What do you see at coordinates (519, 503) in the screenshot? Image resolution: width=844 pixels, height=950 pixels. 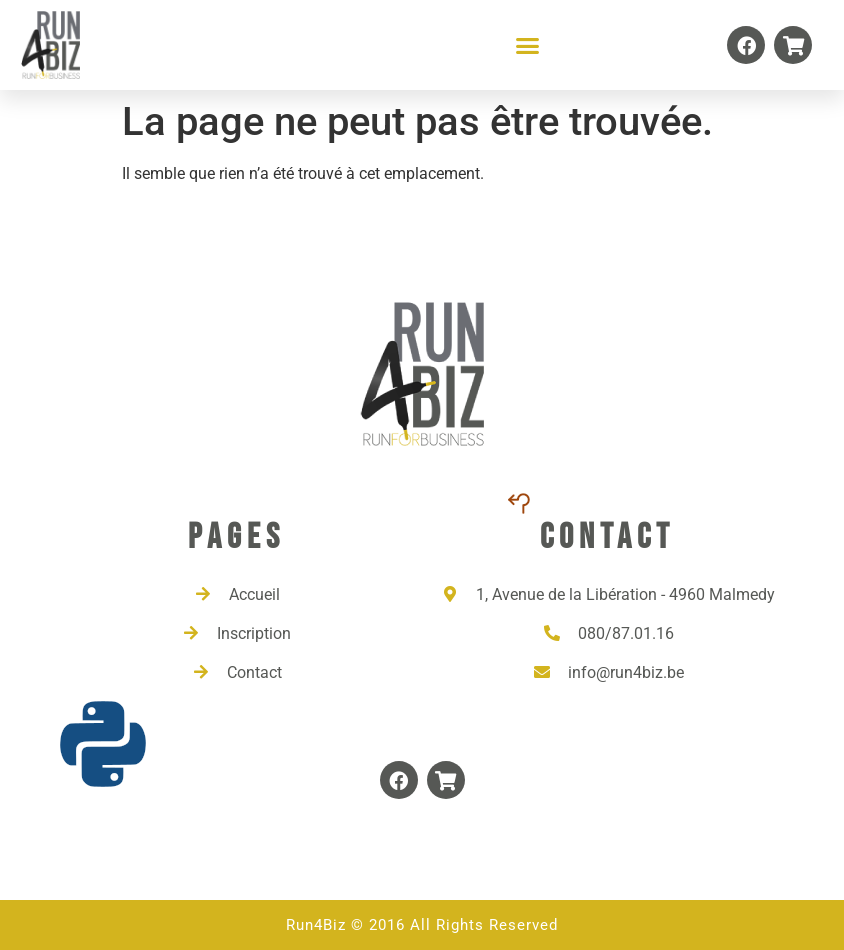 I see `take the left exit at the roundabout` at bounding box center [519, 503].